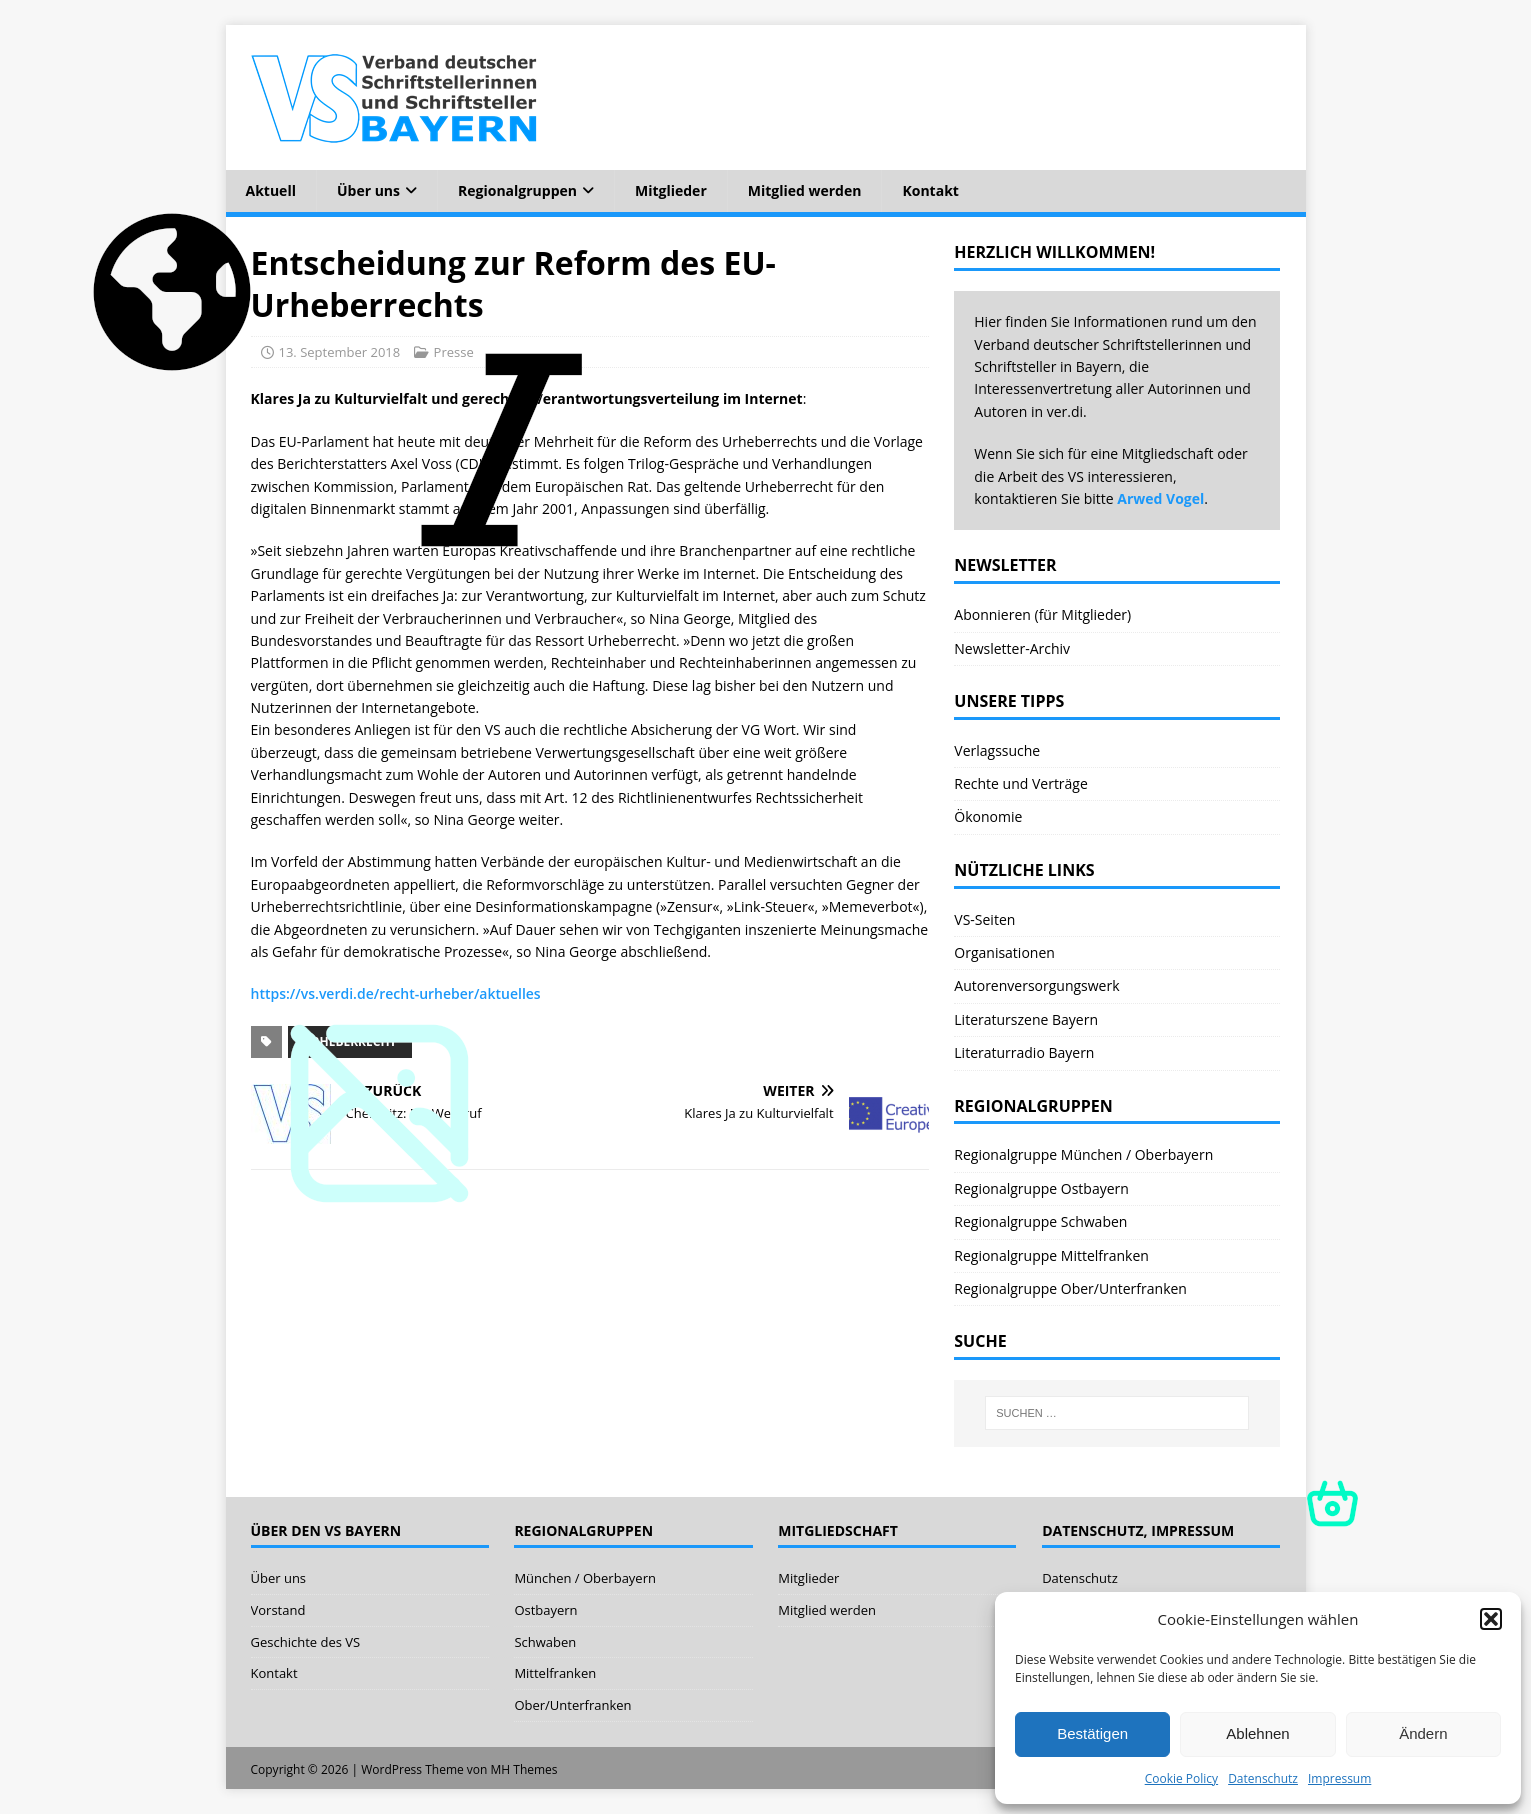  Describe the element at coordinates (172, 292) in the screenshot. I see `switch to global or worldwide view` at that location.